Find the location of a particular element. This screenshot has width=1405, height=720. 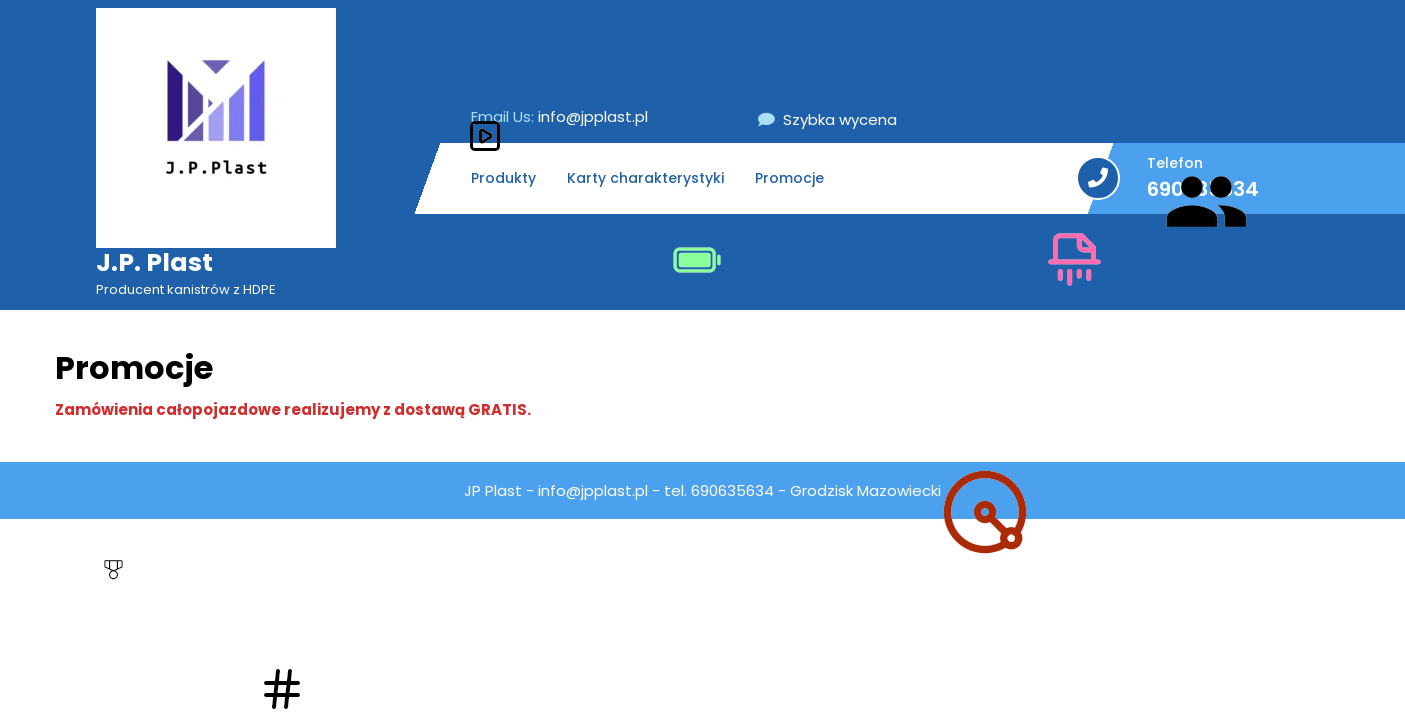

indicates battery is fully charged is located at coordinates (697, 260).